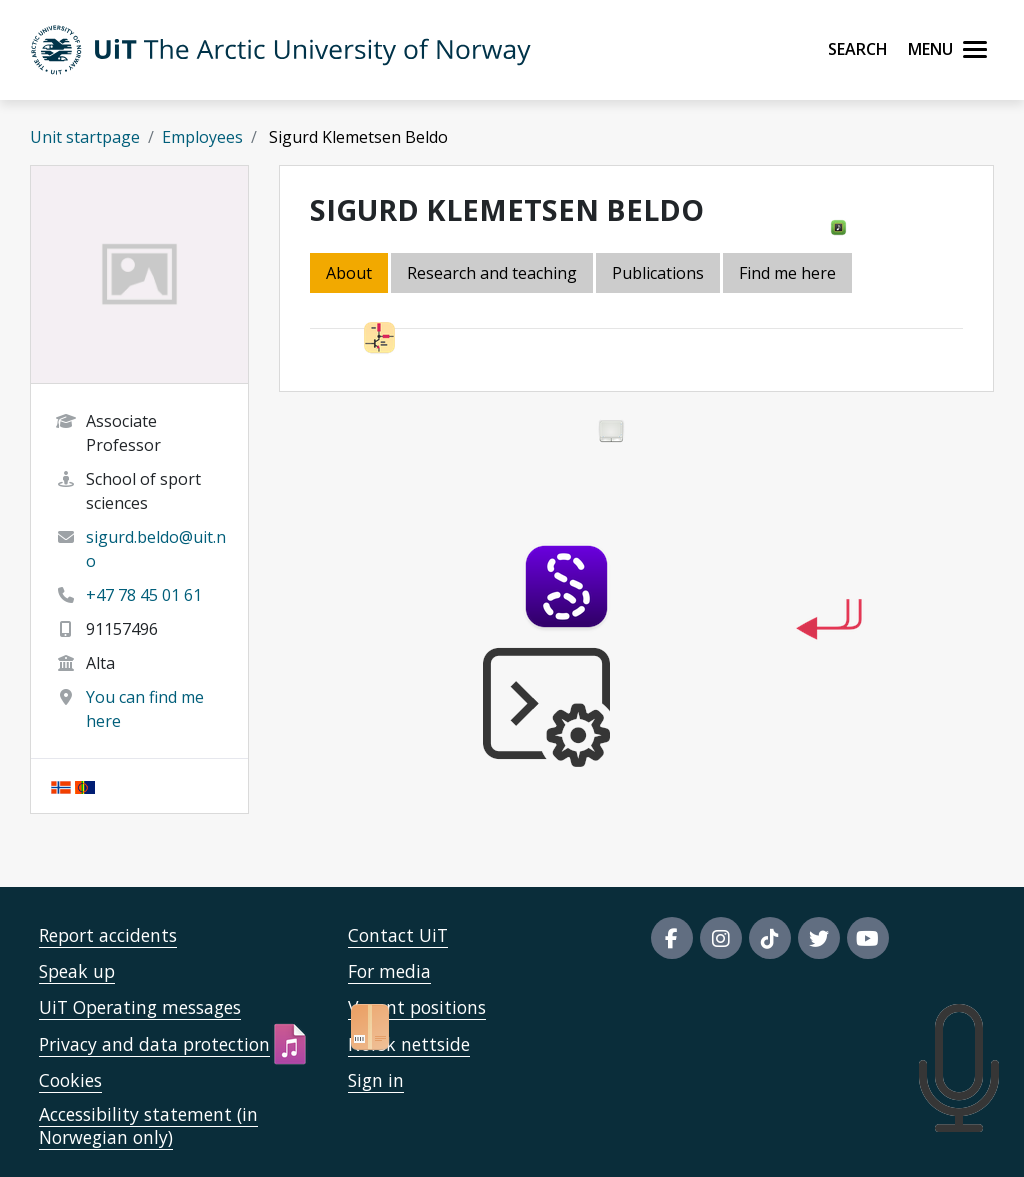 The height and width of the screenshot is (1177, 1024). Describe the element at coordinates (828, 619) in the screenshot. I see `reply to all recipients of an email` at that location.